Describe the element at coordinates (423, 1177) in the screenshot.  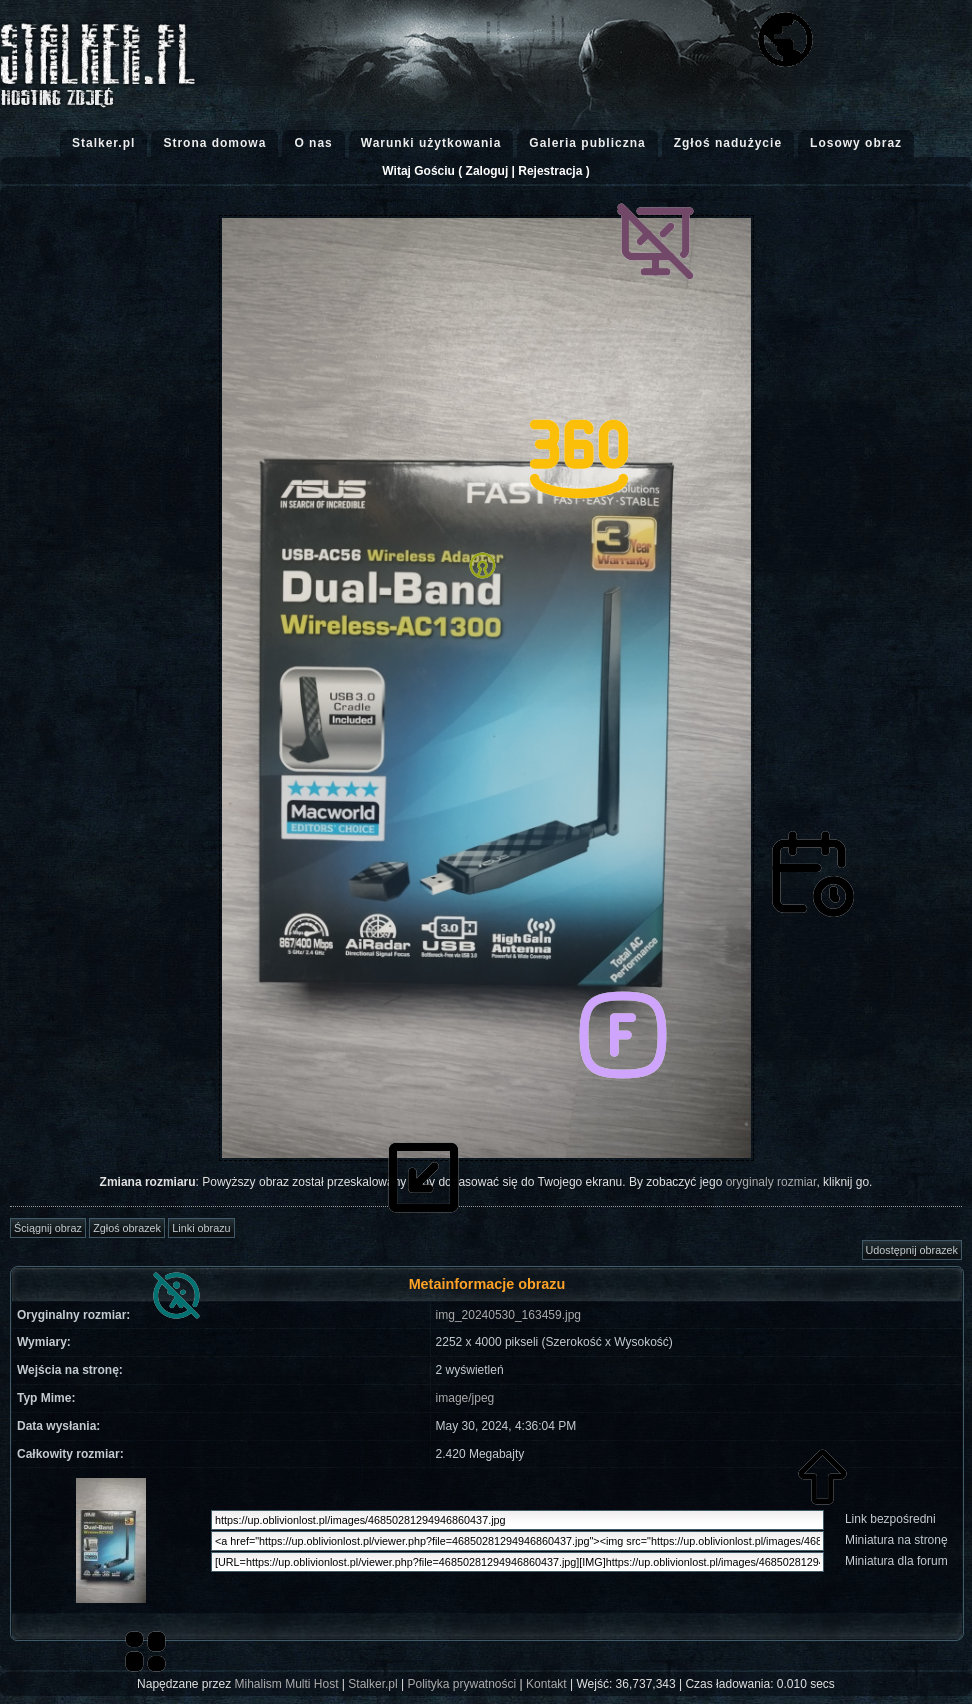
I see `navigate to bottom-left corner` at that location.